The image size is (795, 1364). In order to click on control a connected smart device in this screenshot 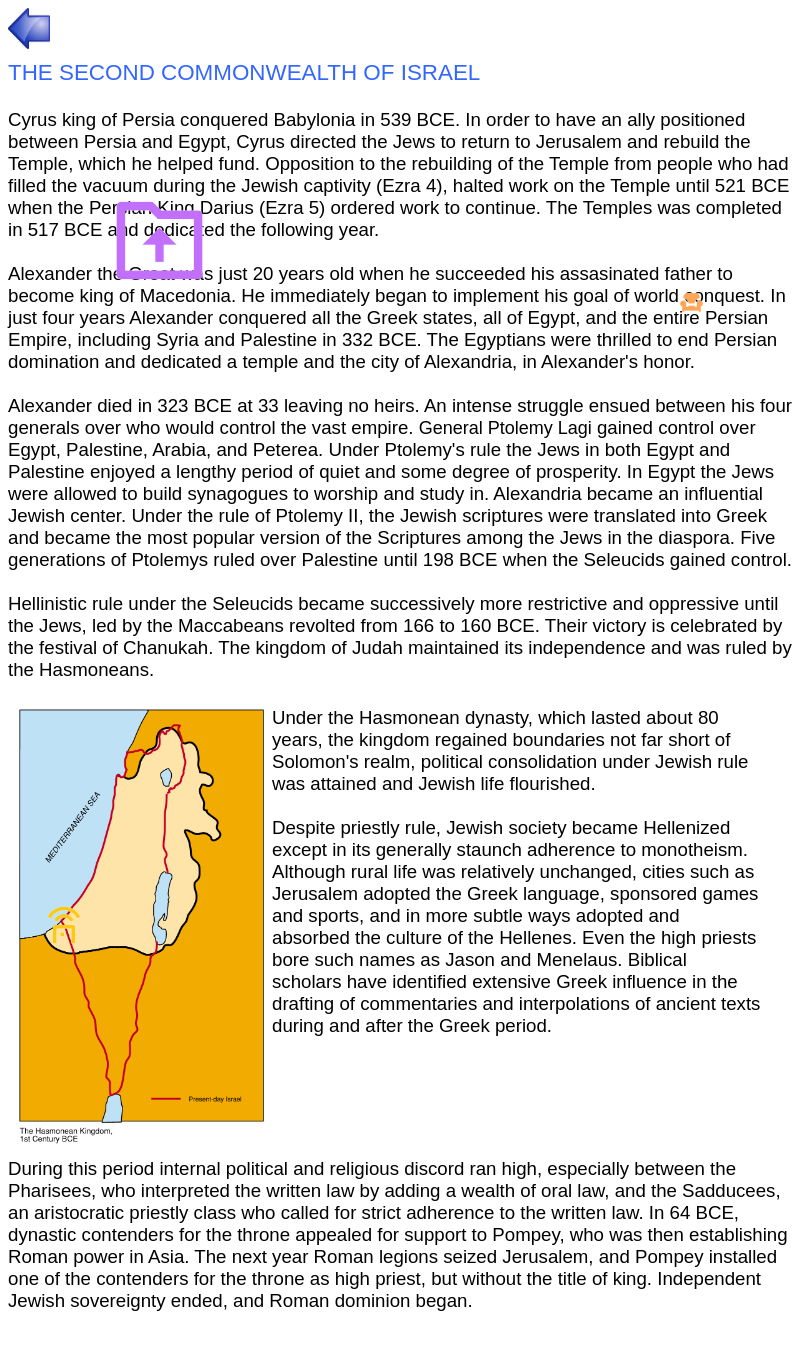, I will do `click(64, 925)`.